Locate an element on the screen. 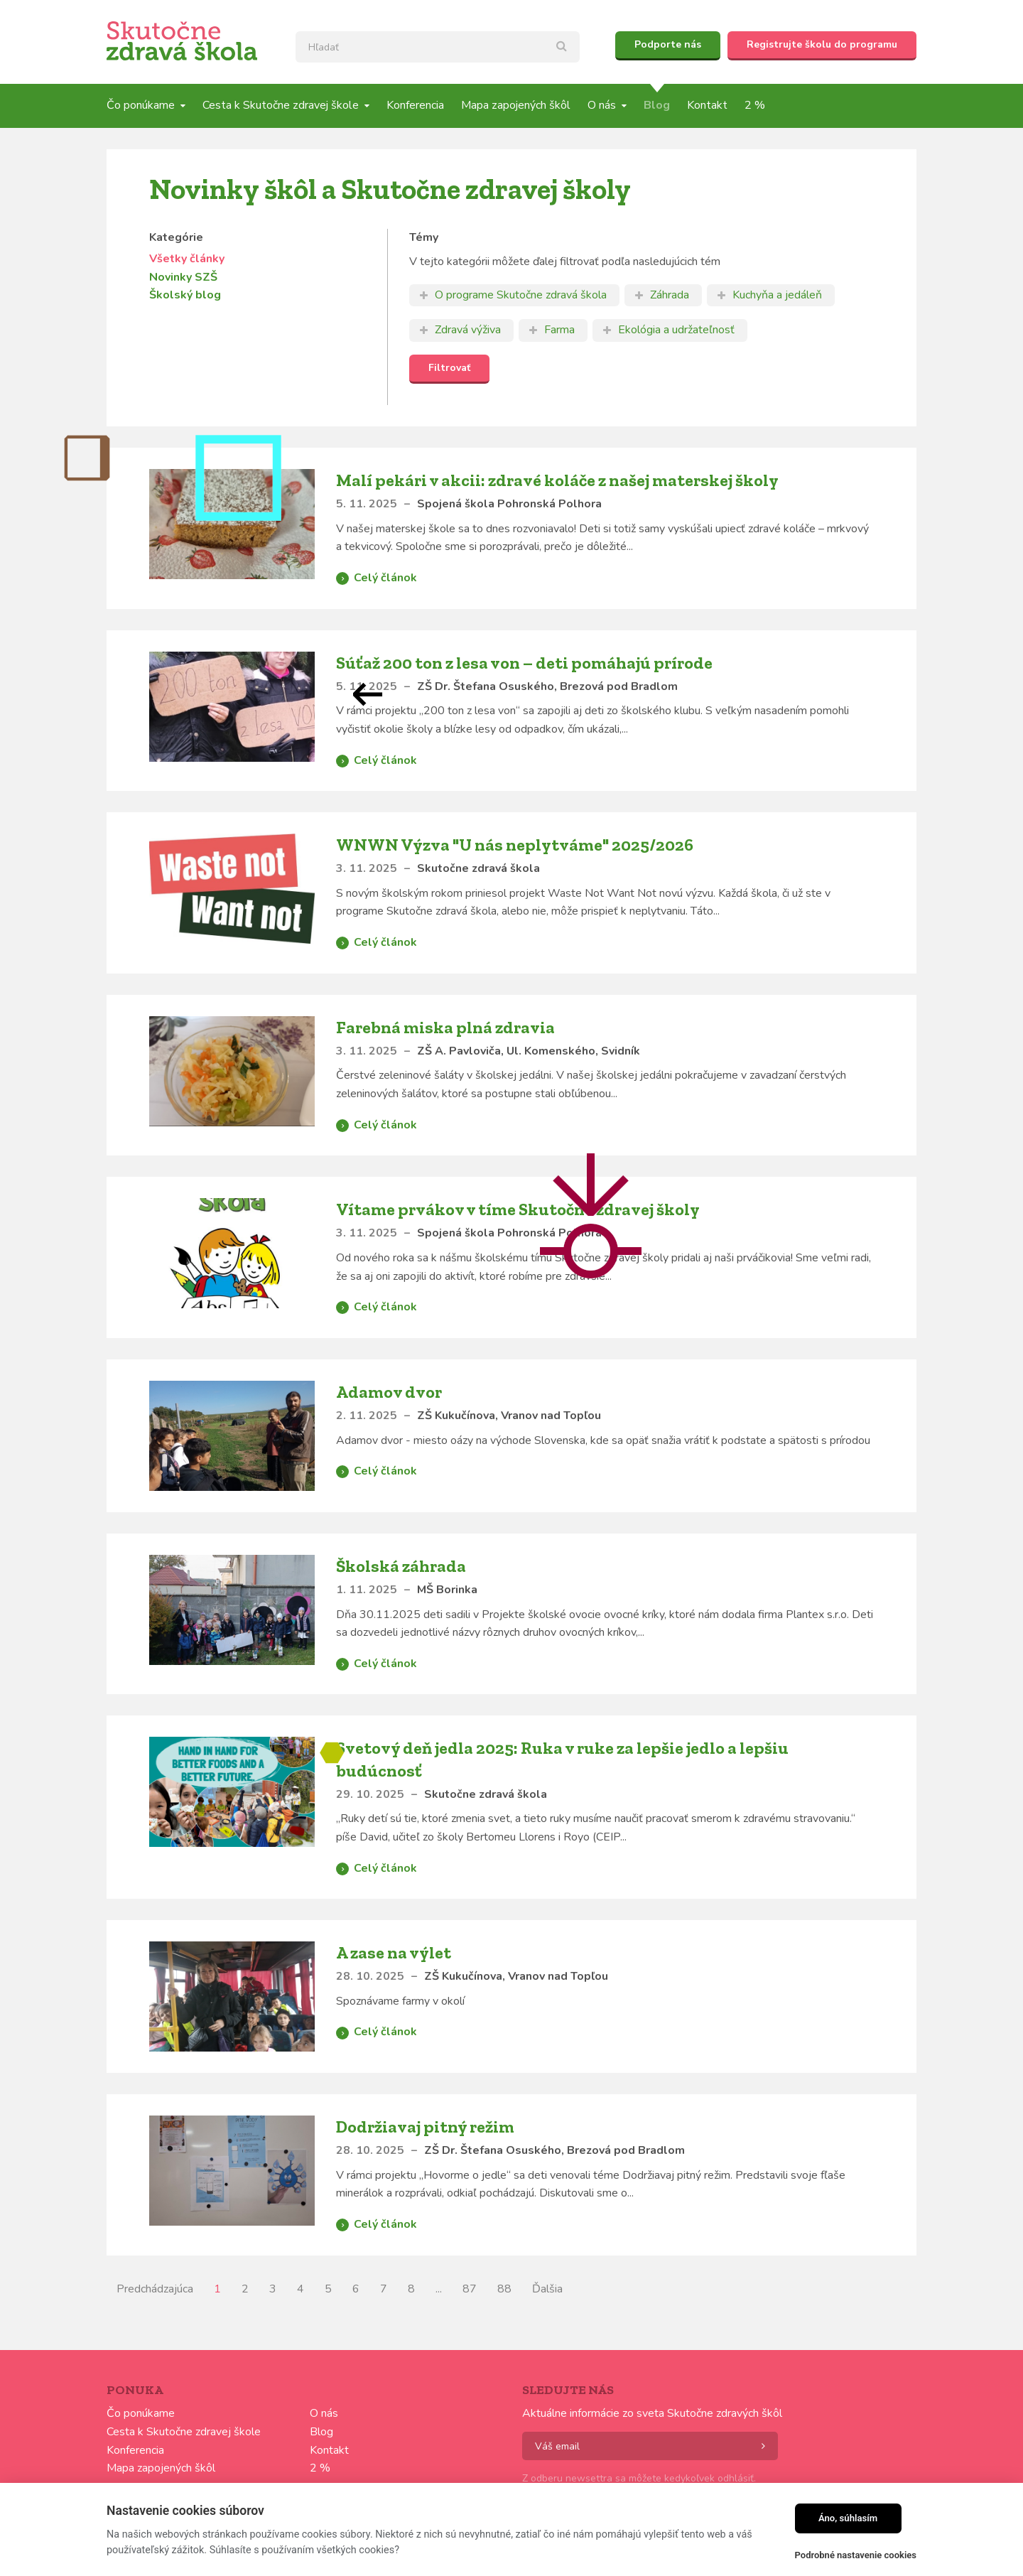  go back to the previous screen is located at coordinates (369, 695).